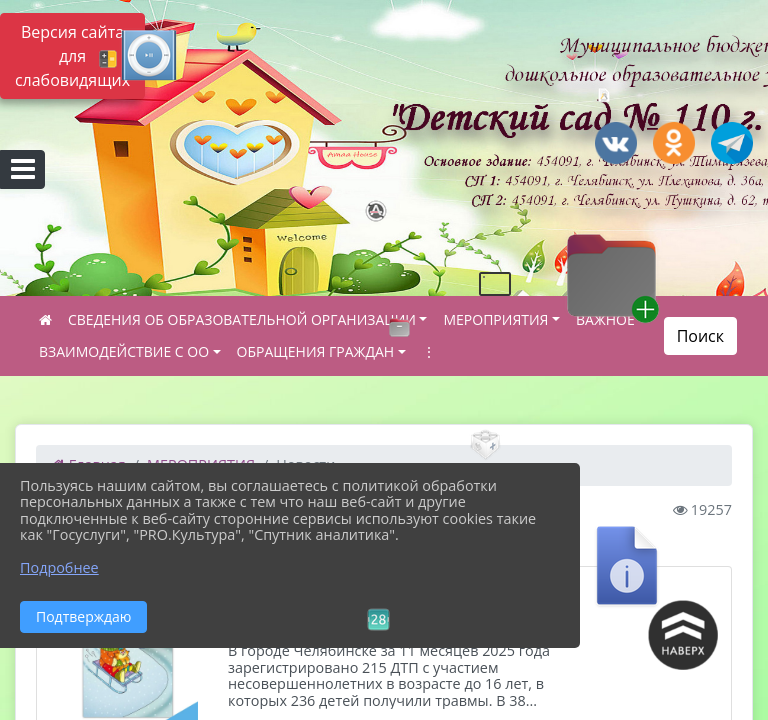 The height and width of the screenshot is (720, 768). Describe the element at coordinates (495, 284) in the screenshot. I see `indicates tablet device connected` at that location.